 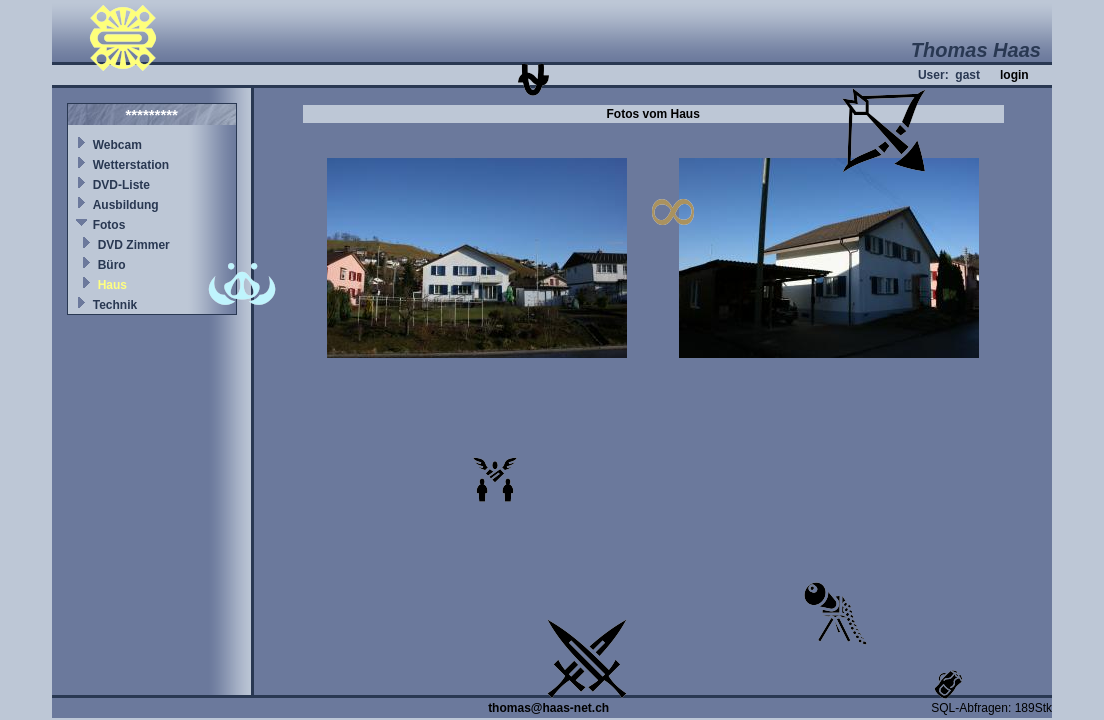 I want to click on select machine gun weapon in game, so click(x=835, y=613).